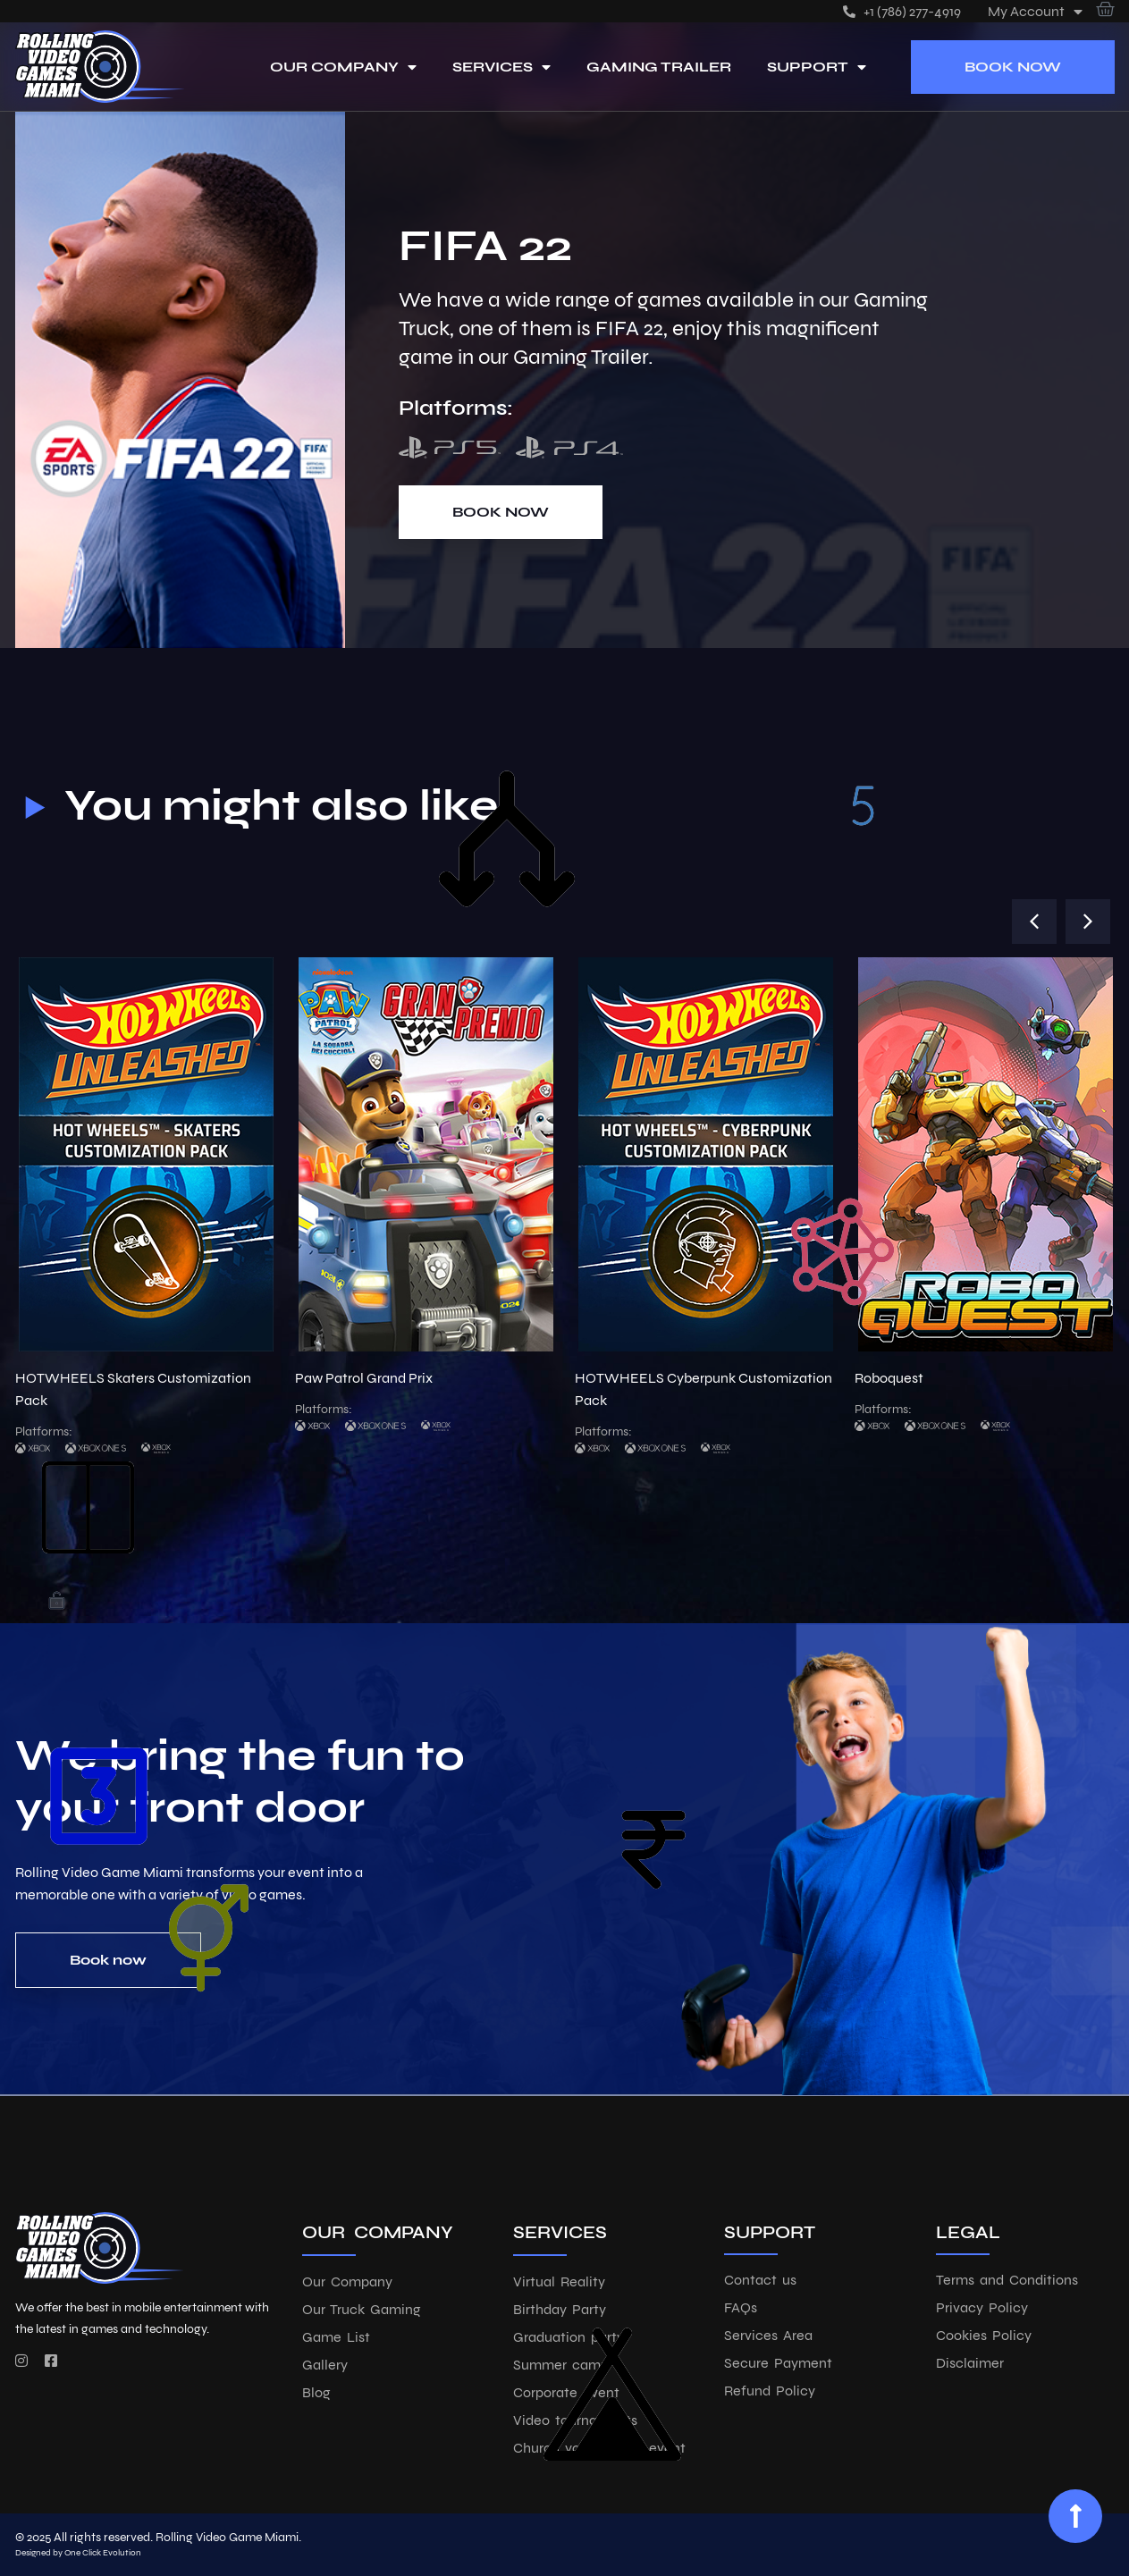  Describe the element at coordinates (98, 1796) in the screenshot. I see `indicates step three in a numbered sequence` at that location.